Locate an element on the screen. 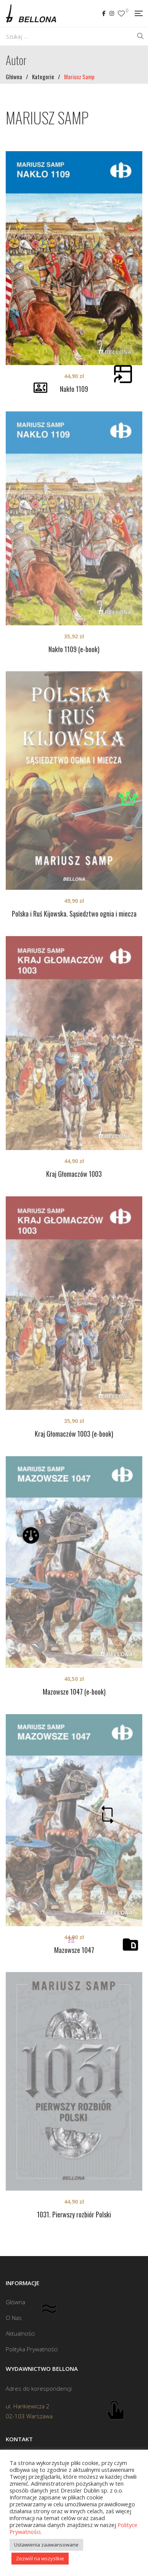 The width and height of the screenshot is (148, 2576). indicates approximate or estimated value is located at coordinates (49, 2308).